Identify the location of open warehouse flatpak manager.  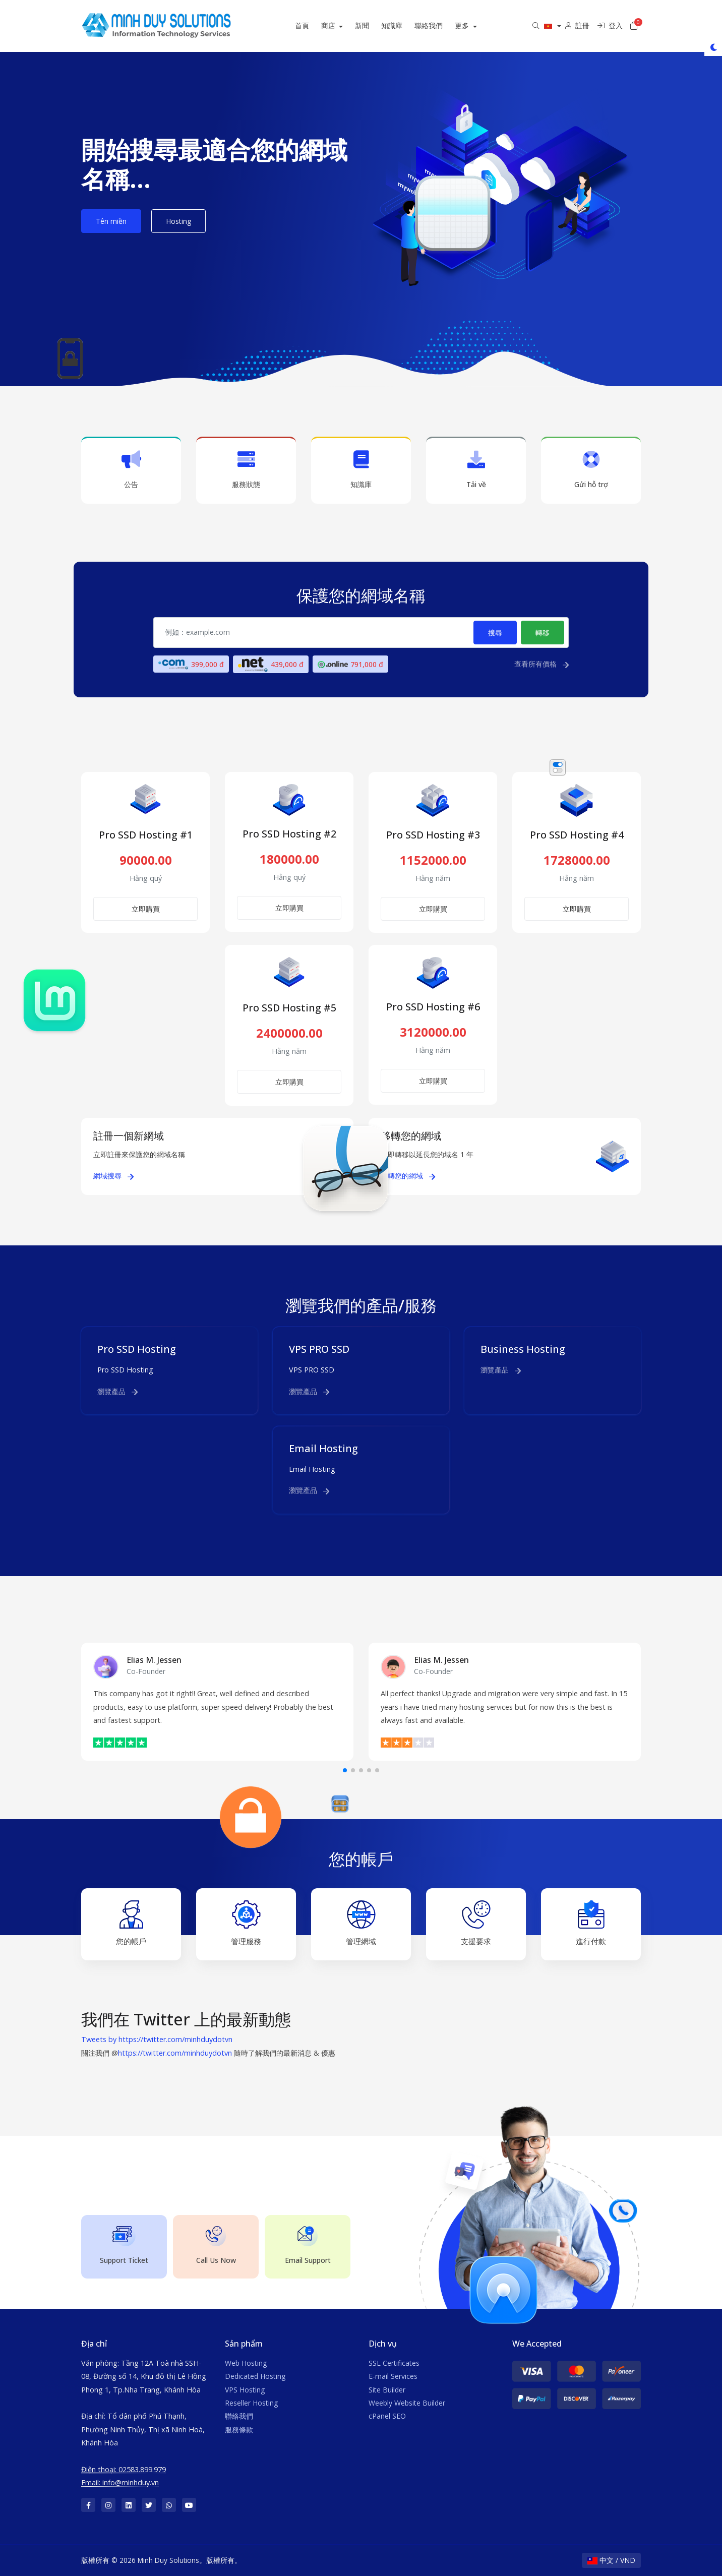
(340, 1804).